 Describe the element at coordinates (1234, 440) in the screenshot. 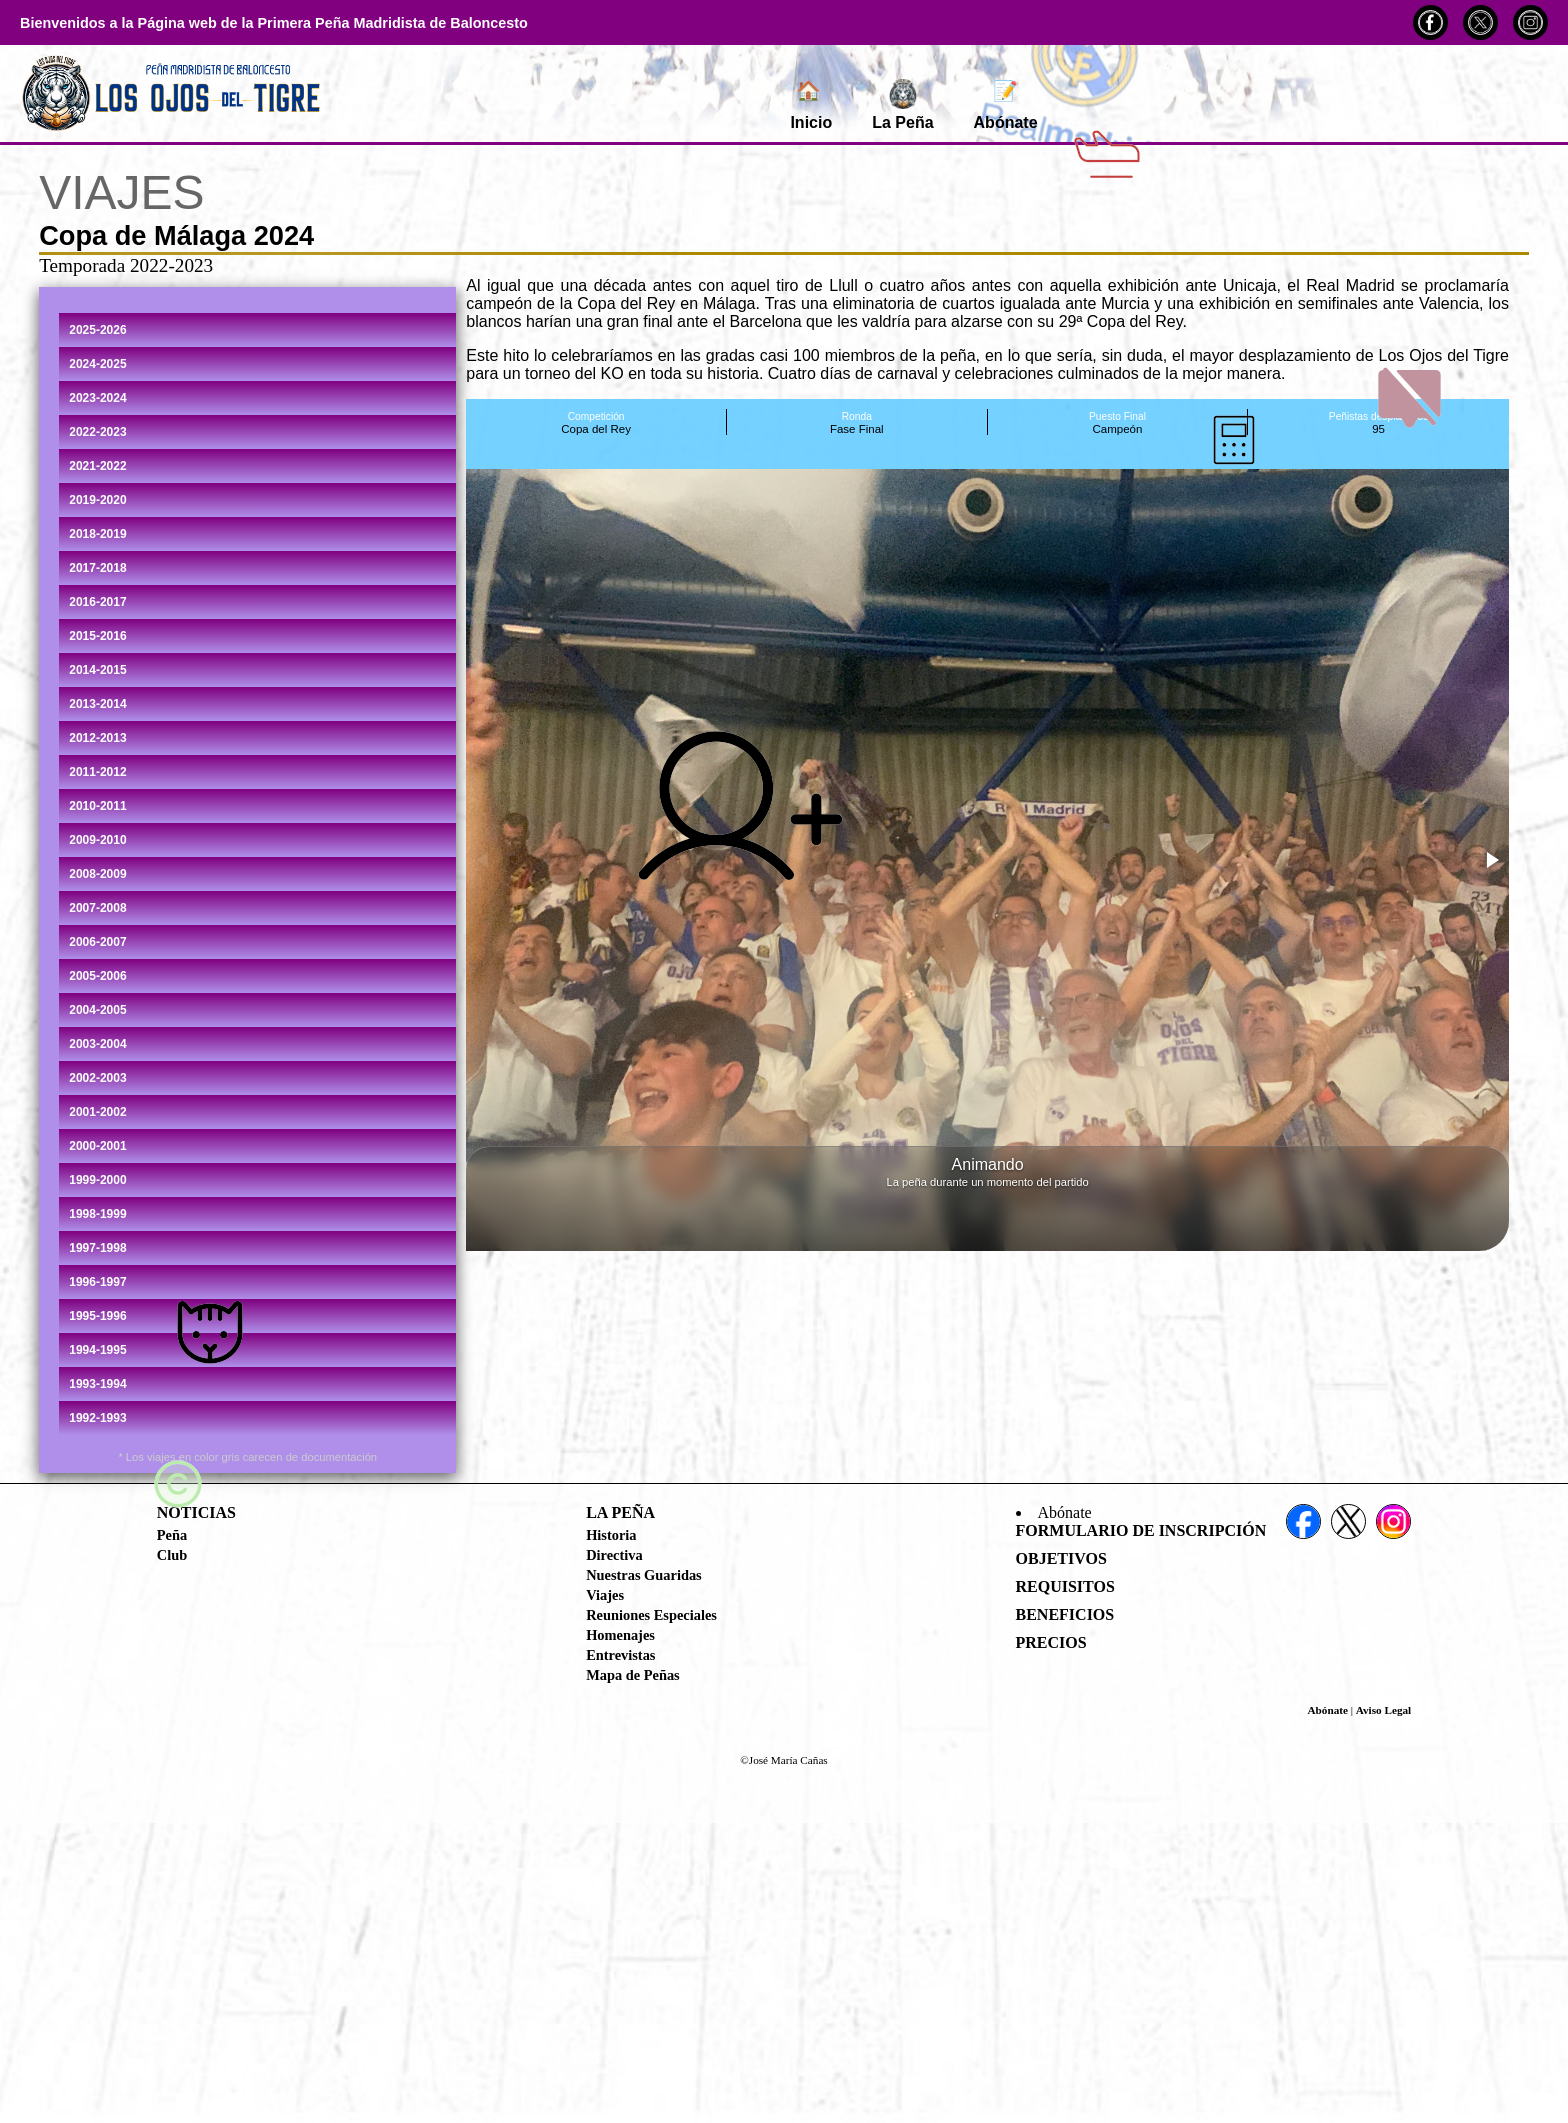

I see `open the calculator app` at that location.